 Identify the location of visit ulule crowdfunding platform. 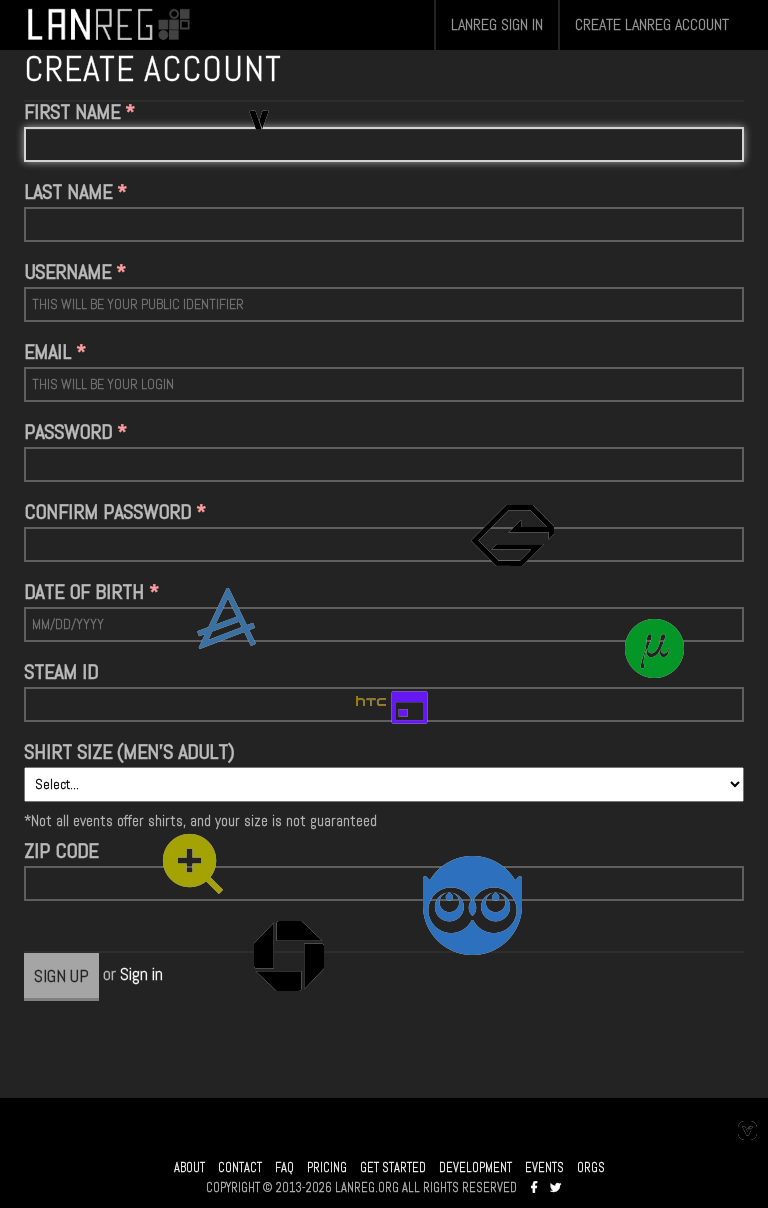
(472, 905).